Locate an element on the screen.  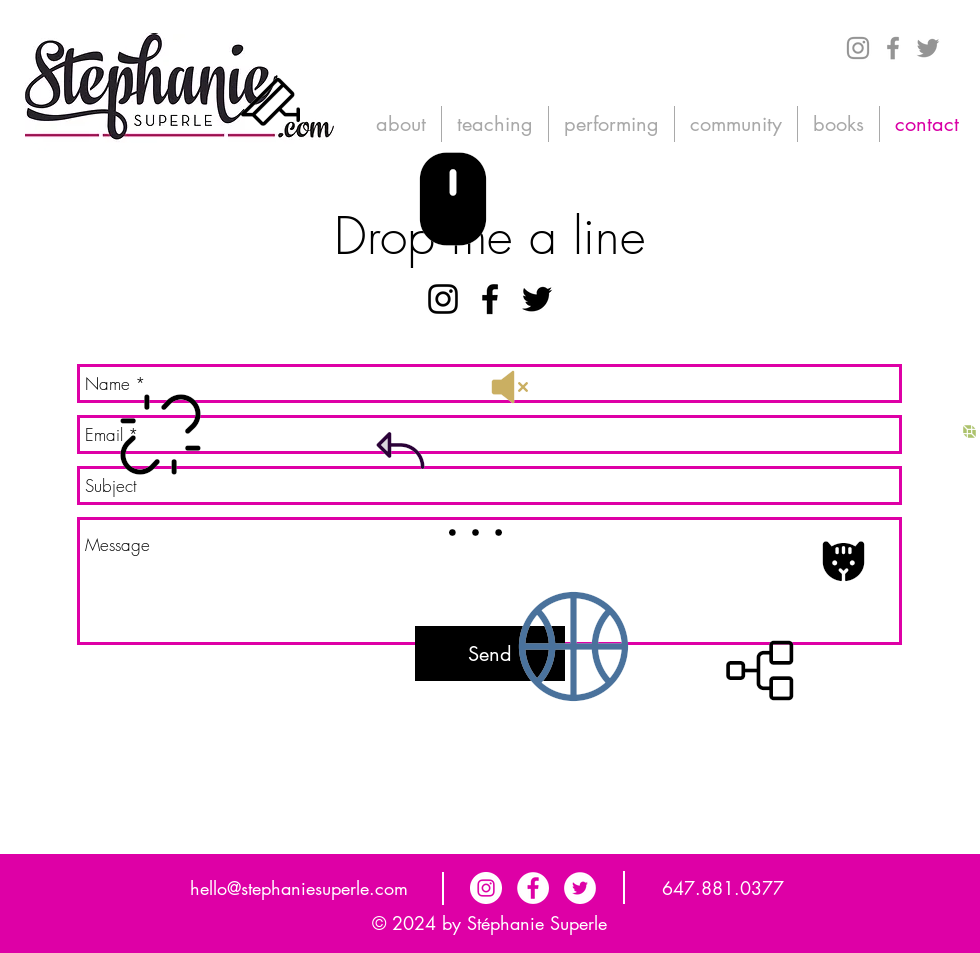
view 3D model or object is located at coordinates (969, 431).